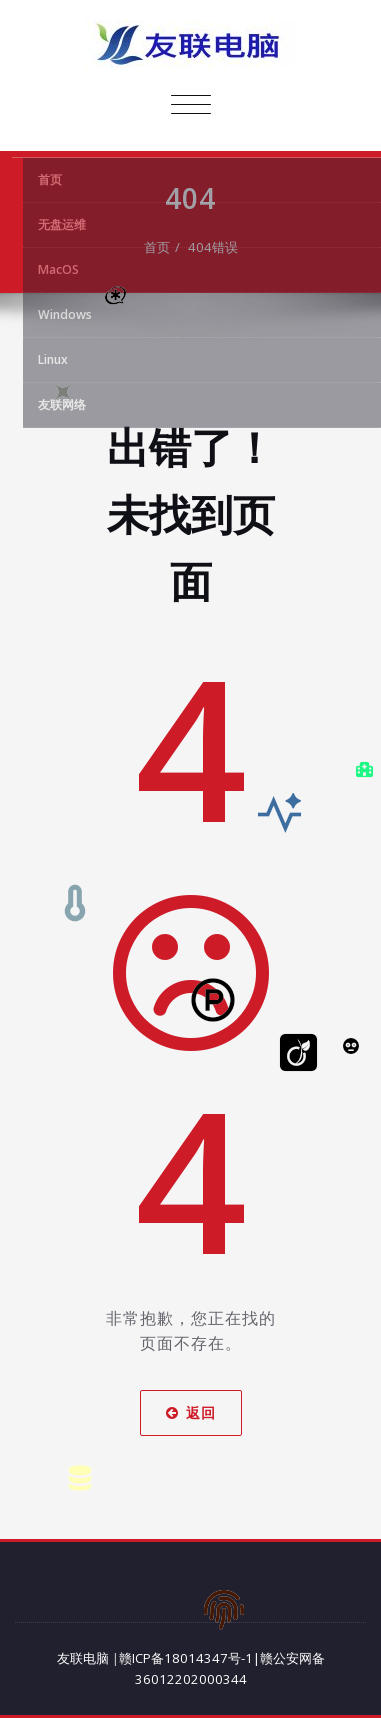 The height and width of the screenshot is (1718, 381). Describe the element at coordinates (224, 1610) in the screenshot. I see `authenticate with biometric fingerprint` at that location.